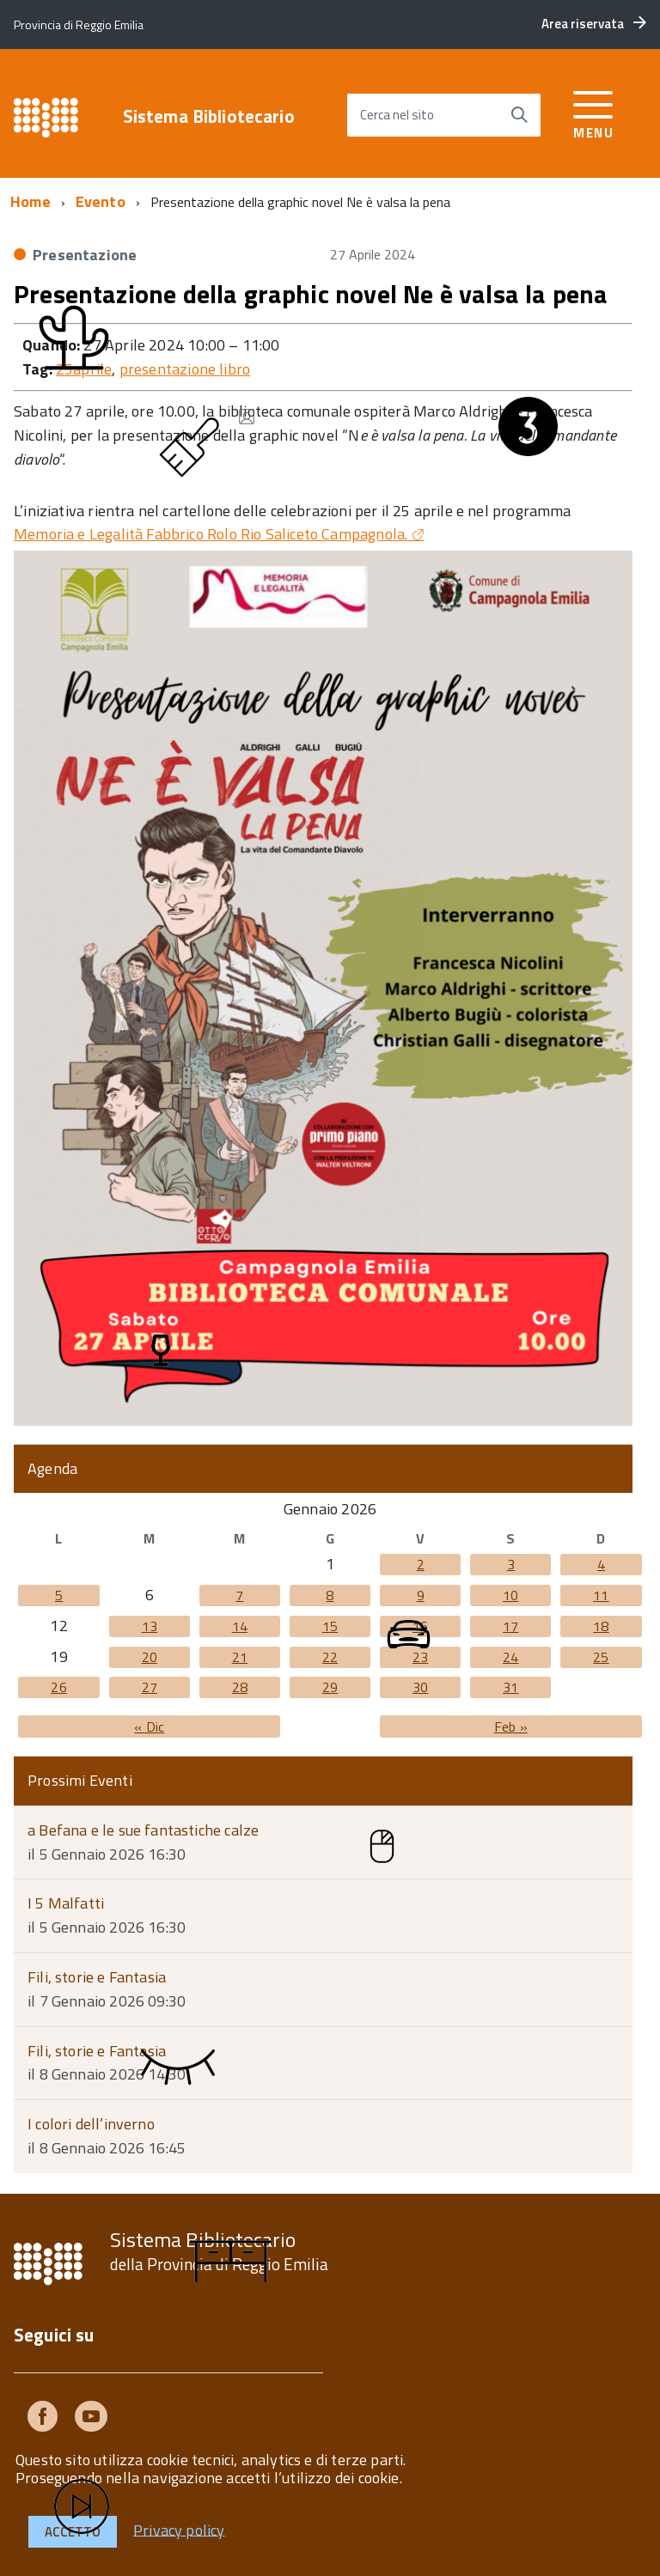 The image size is (660, 2576). I want to click on indicates desert or arid climate setting, so click(74, 340).